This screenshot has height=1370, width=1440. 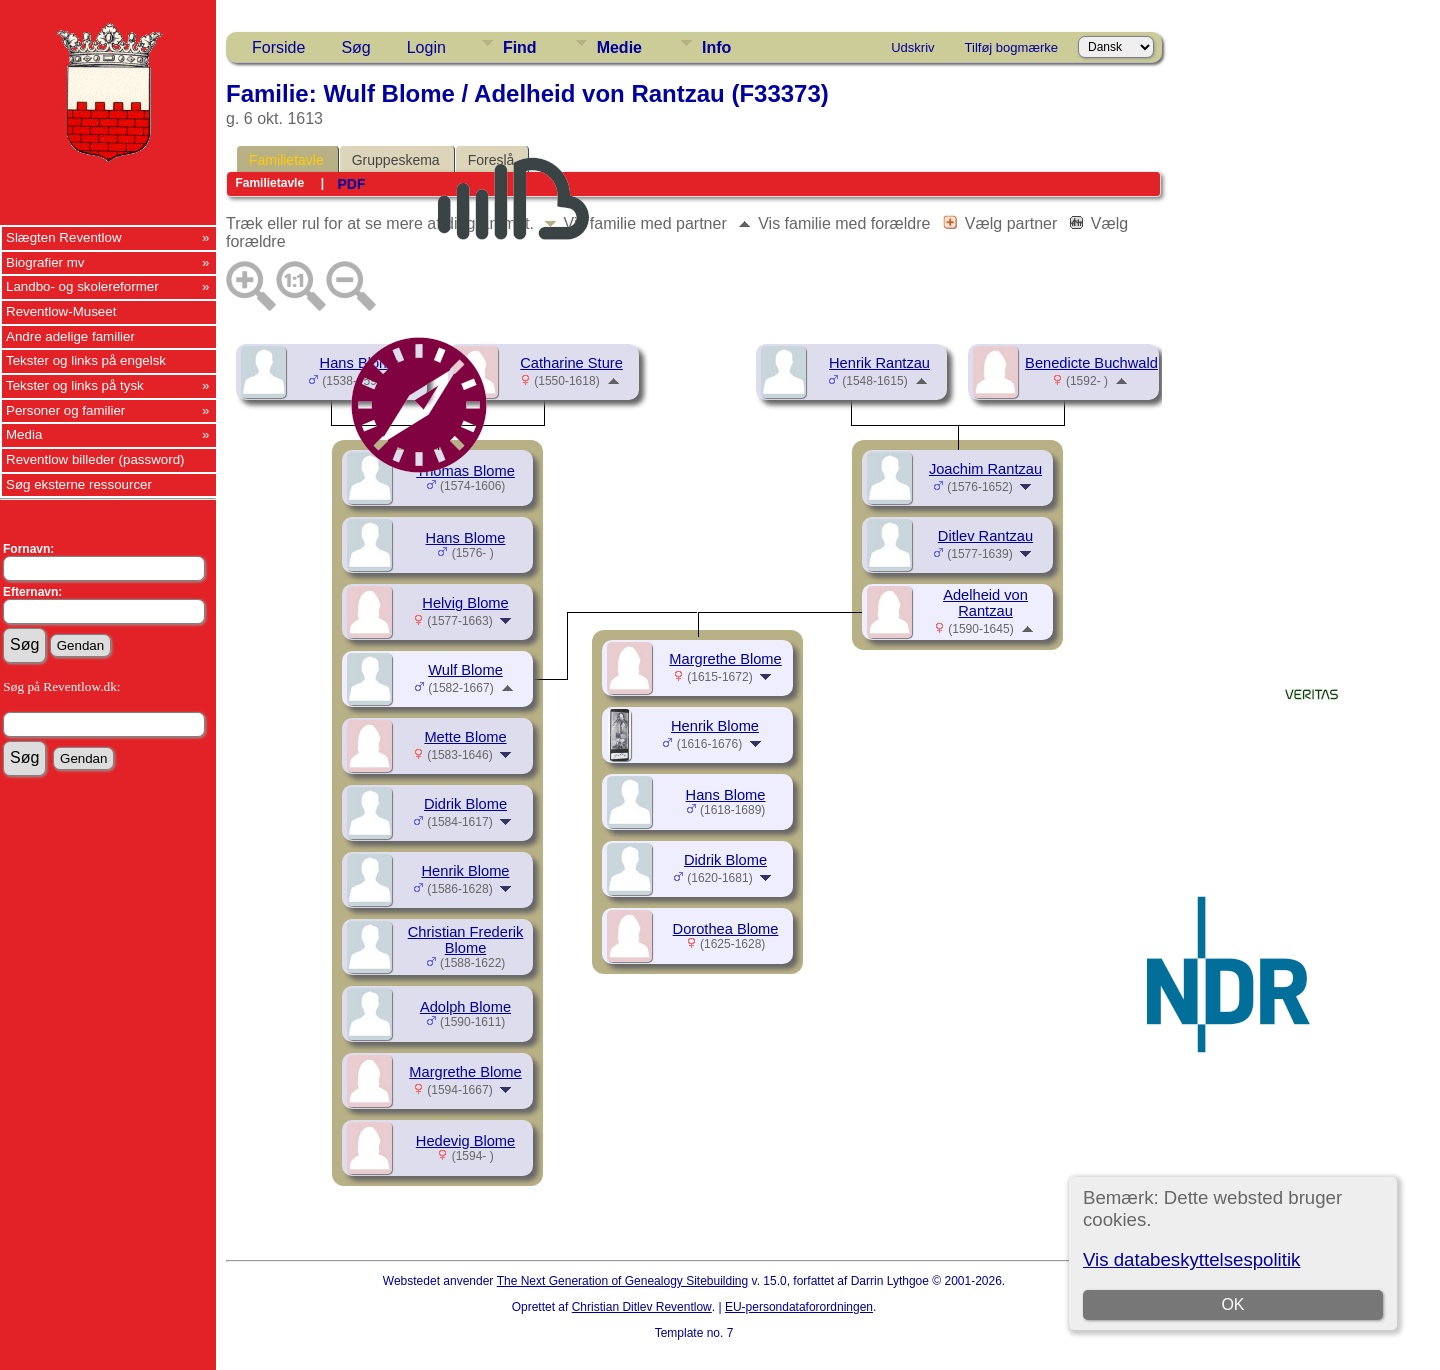 What do you see at coordinates (1228, 974) in the screenshot?
I see `NDR (Norddeutscher Rundfunk) brand logo` at bounding box center [1228, 974].